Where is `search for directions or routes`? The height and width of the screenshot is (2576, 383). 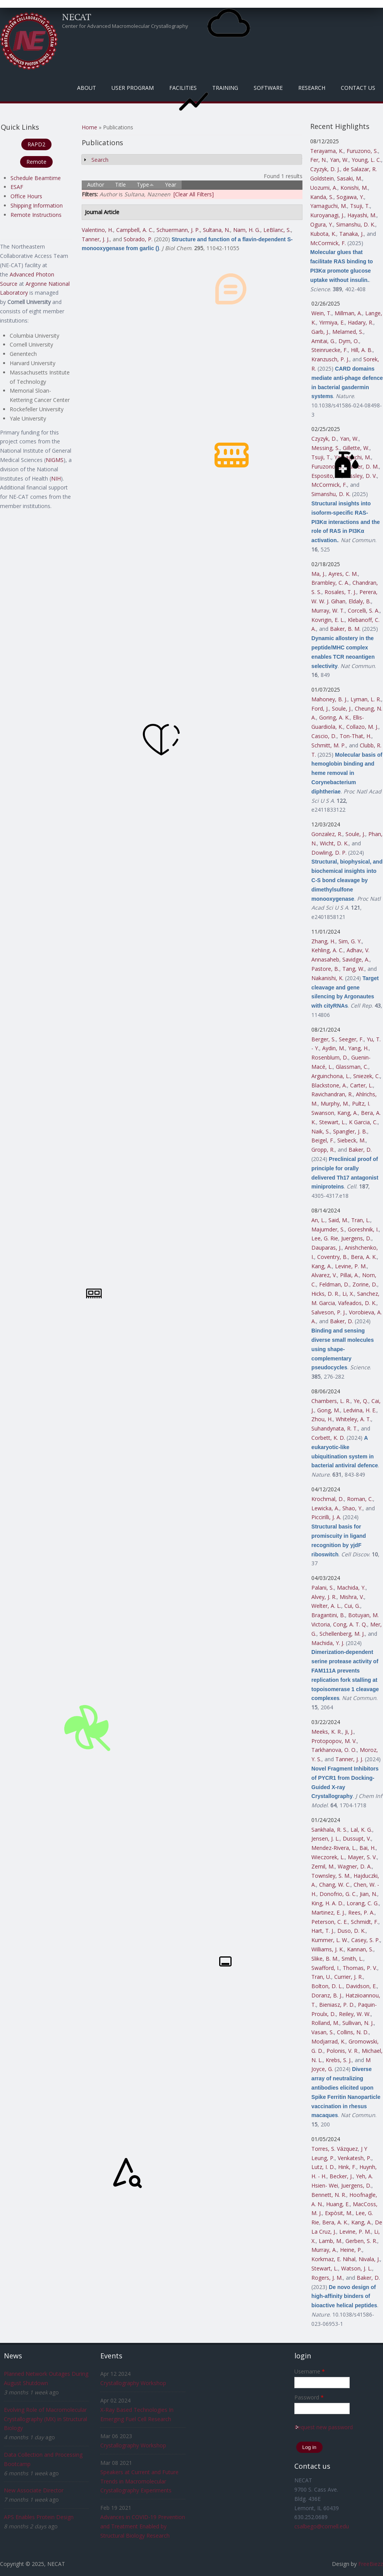
search for directions or routes is located at coordinates (126, 2172).